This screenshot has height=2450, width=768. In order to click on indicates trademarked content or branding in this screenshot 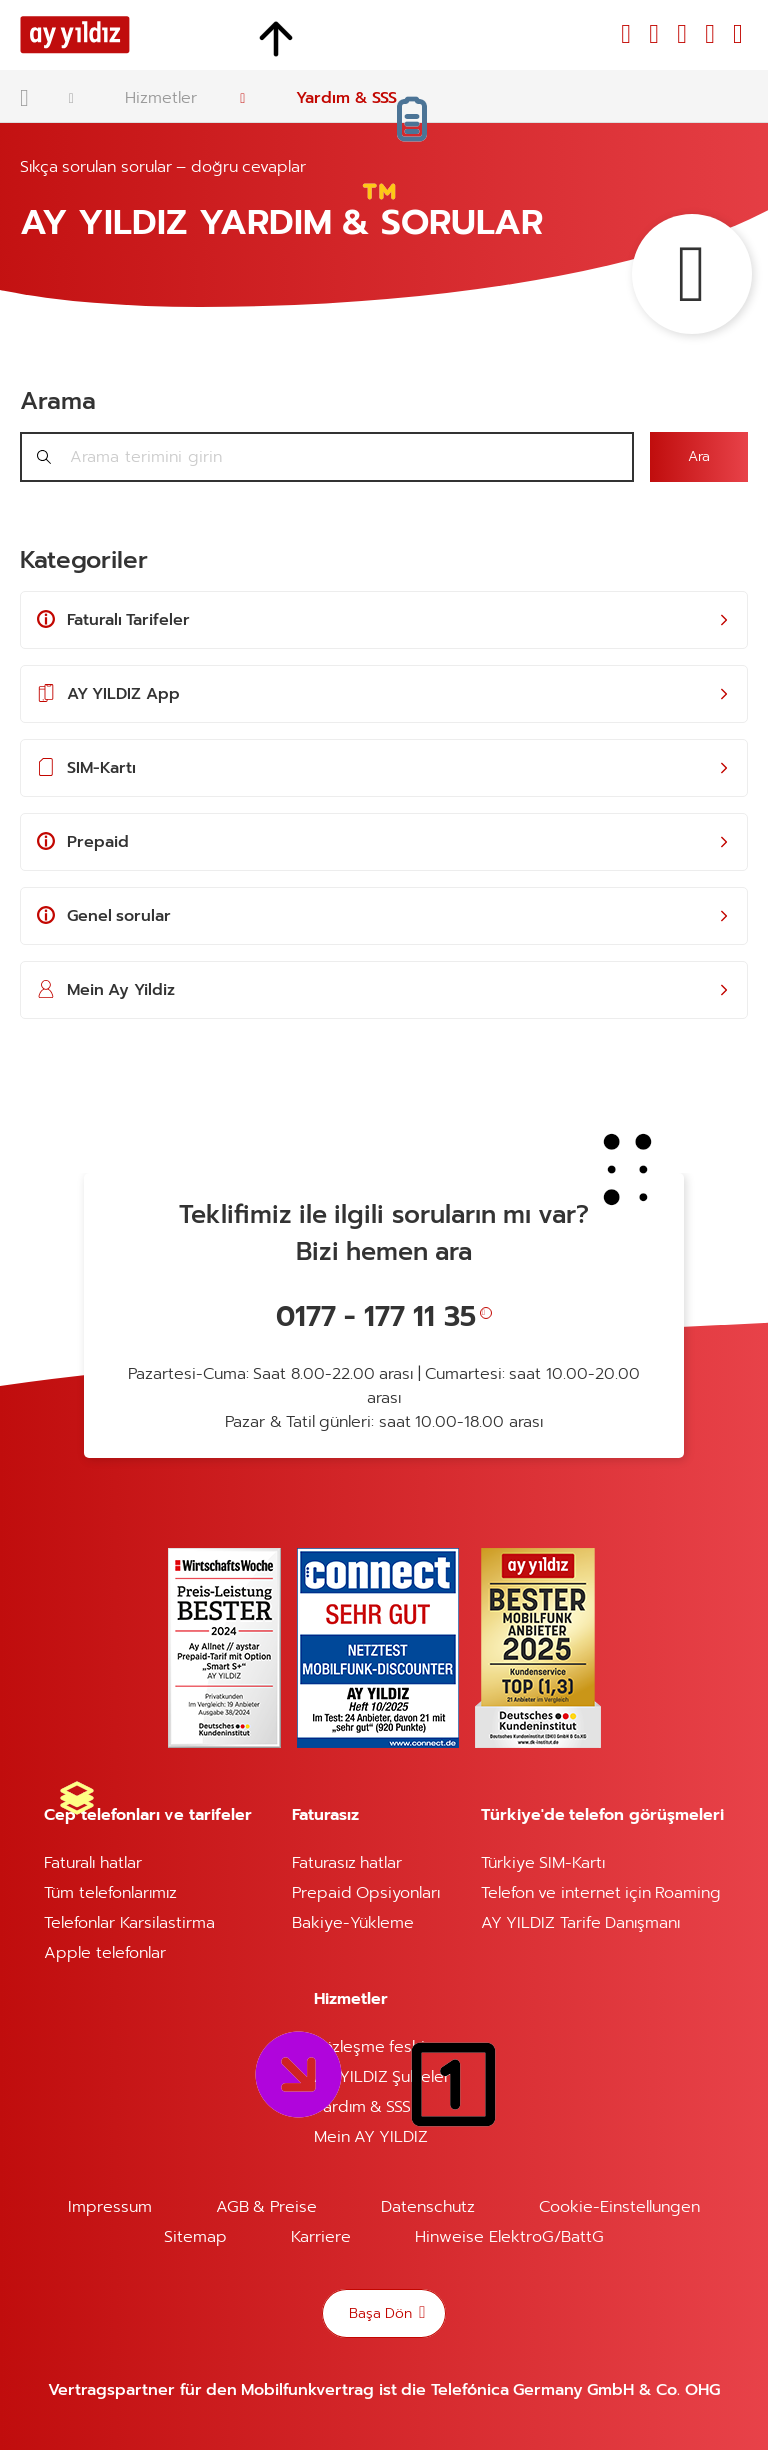, I will do `click(379, 191)`.